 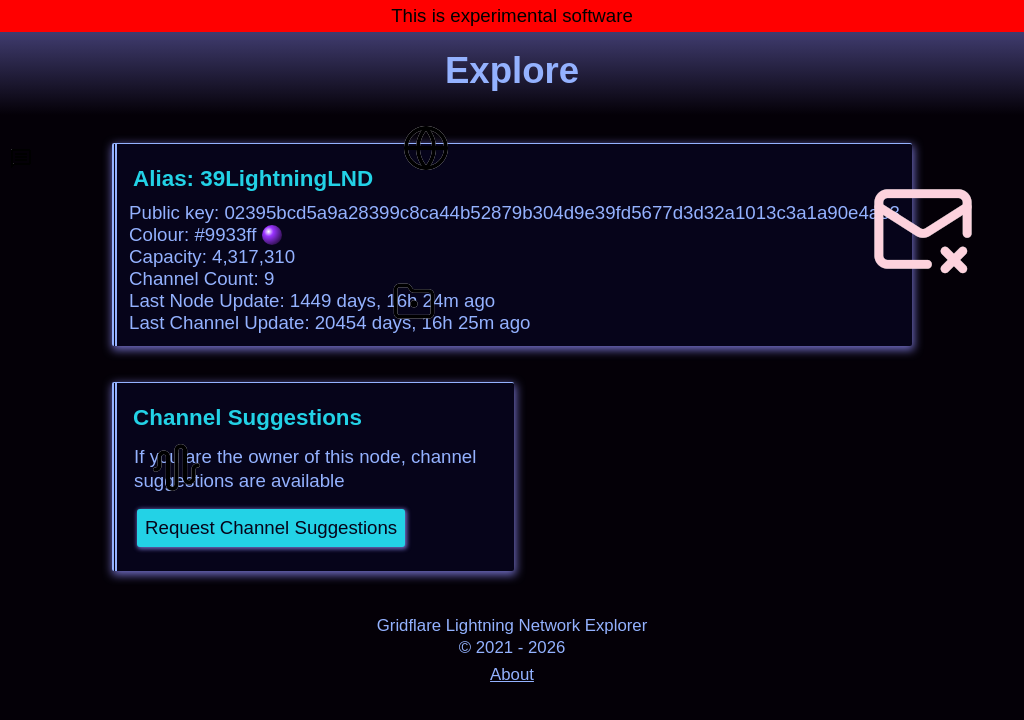 I want to click on audio waveform visualization, so click(x=176, y=467).